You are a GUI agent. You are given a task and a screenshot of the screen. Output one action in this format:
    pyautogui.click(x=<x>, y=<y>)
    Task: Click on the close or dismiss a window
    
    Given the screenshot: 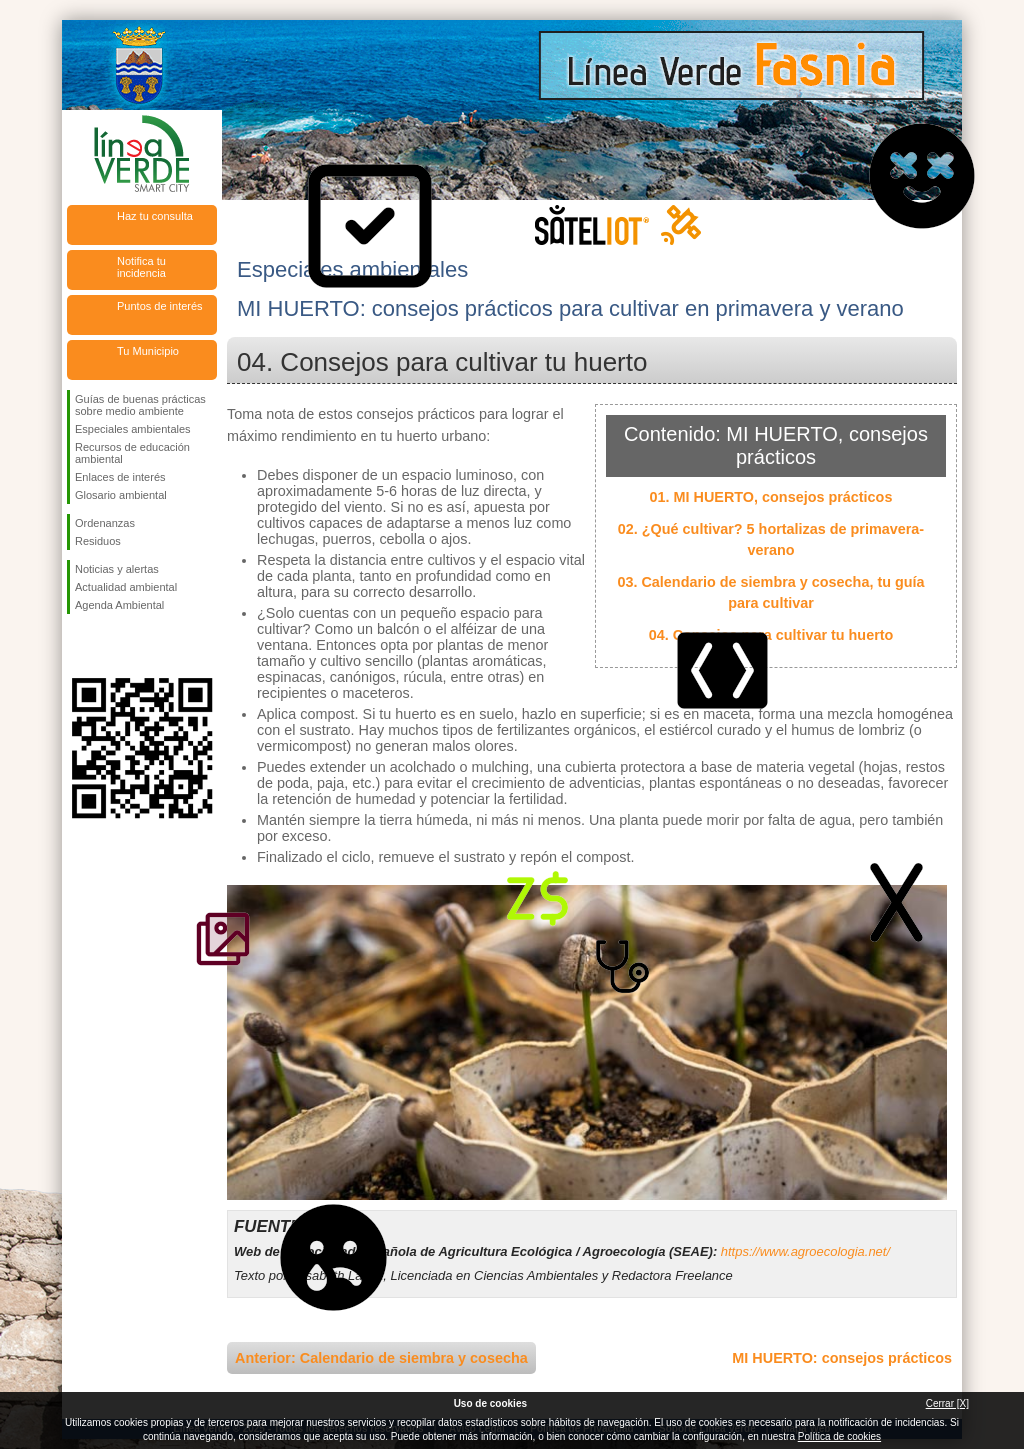 What is the action you would take?
    pyautogui.click(x=896, y=902)
    